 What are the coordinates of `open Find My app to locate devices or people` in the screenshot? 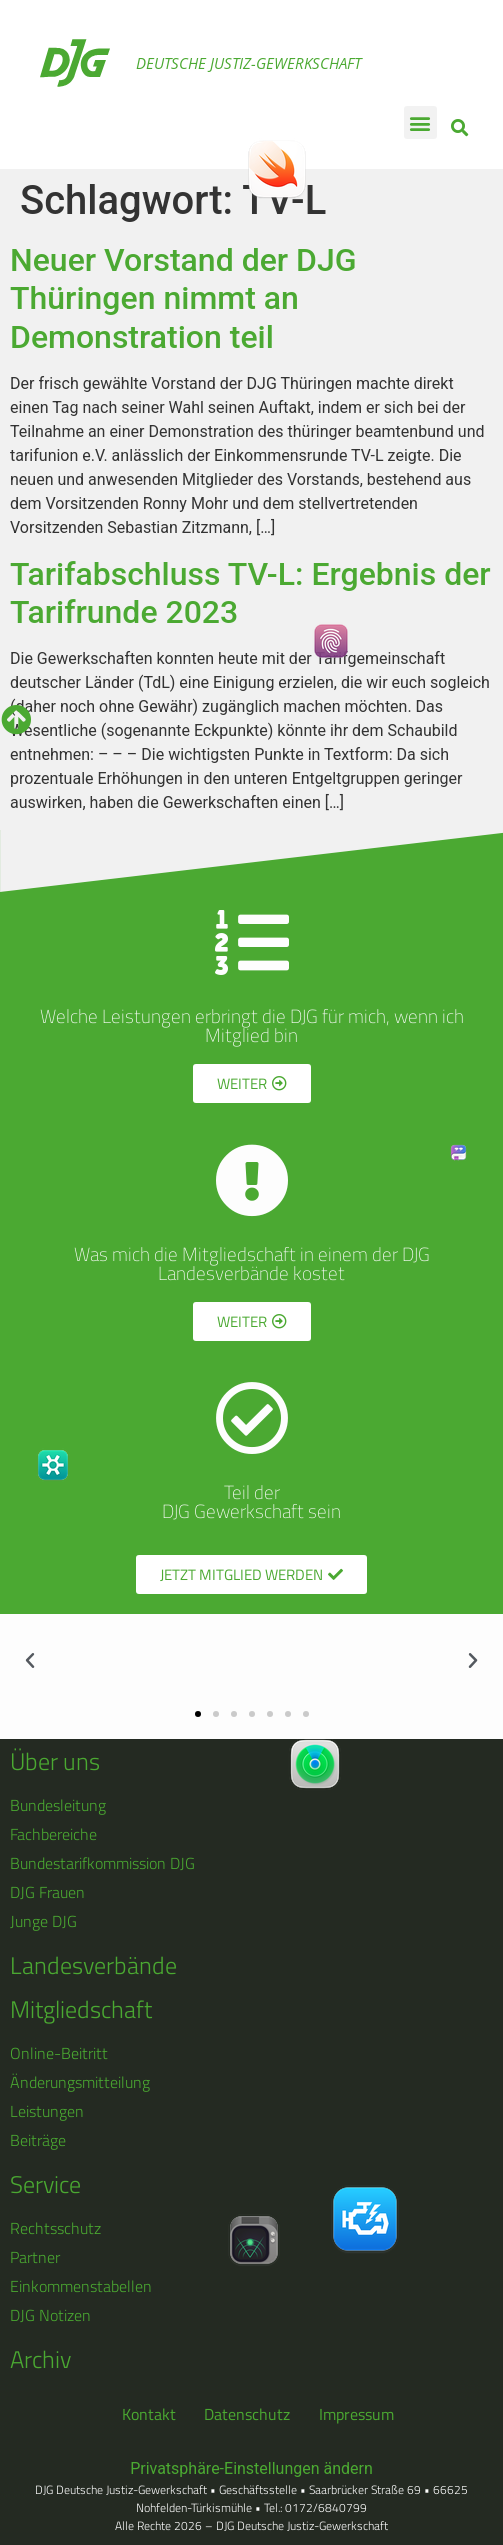 It's located at (315, 1764).